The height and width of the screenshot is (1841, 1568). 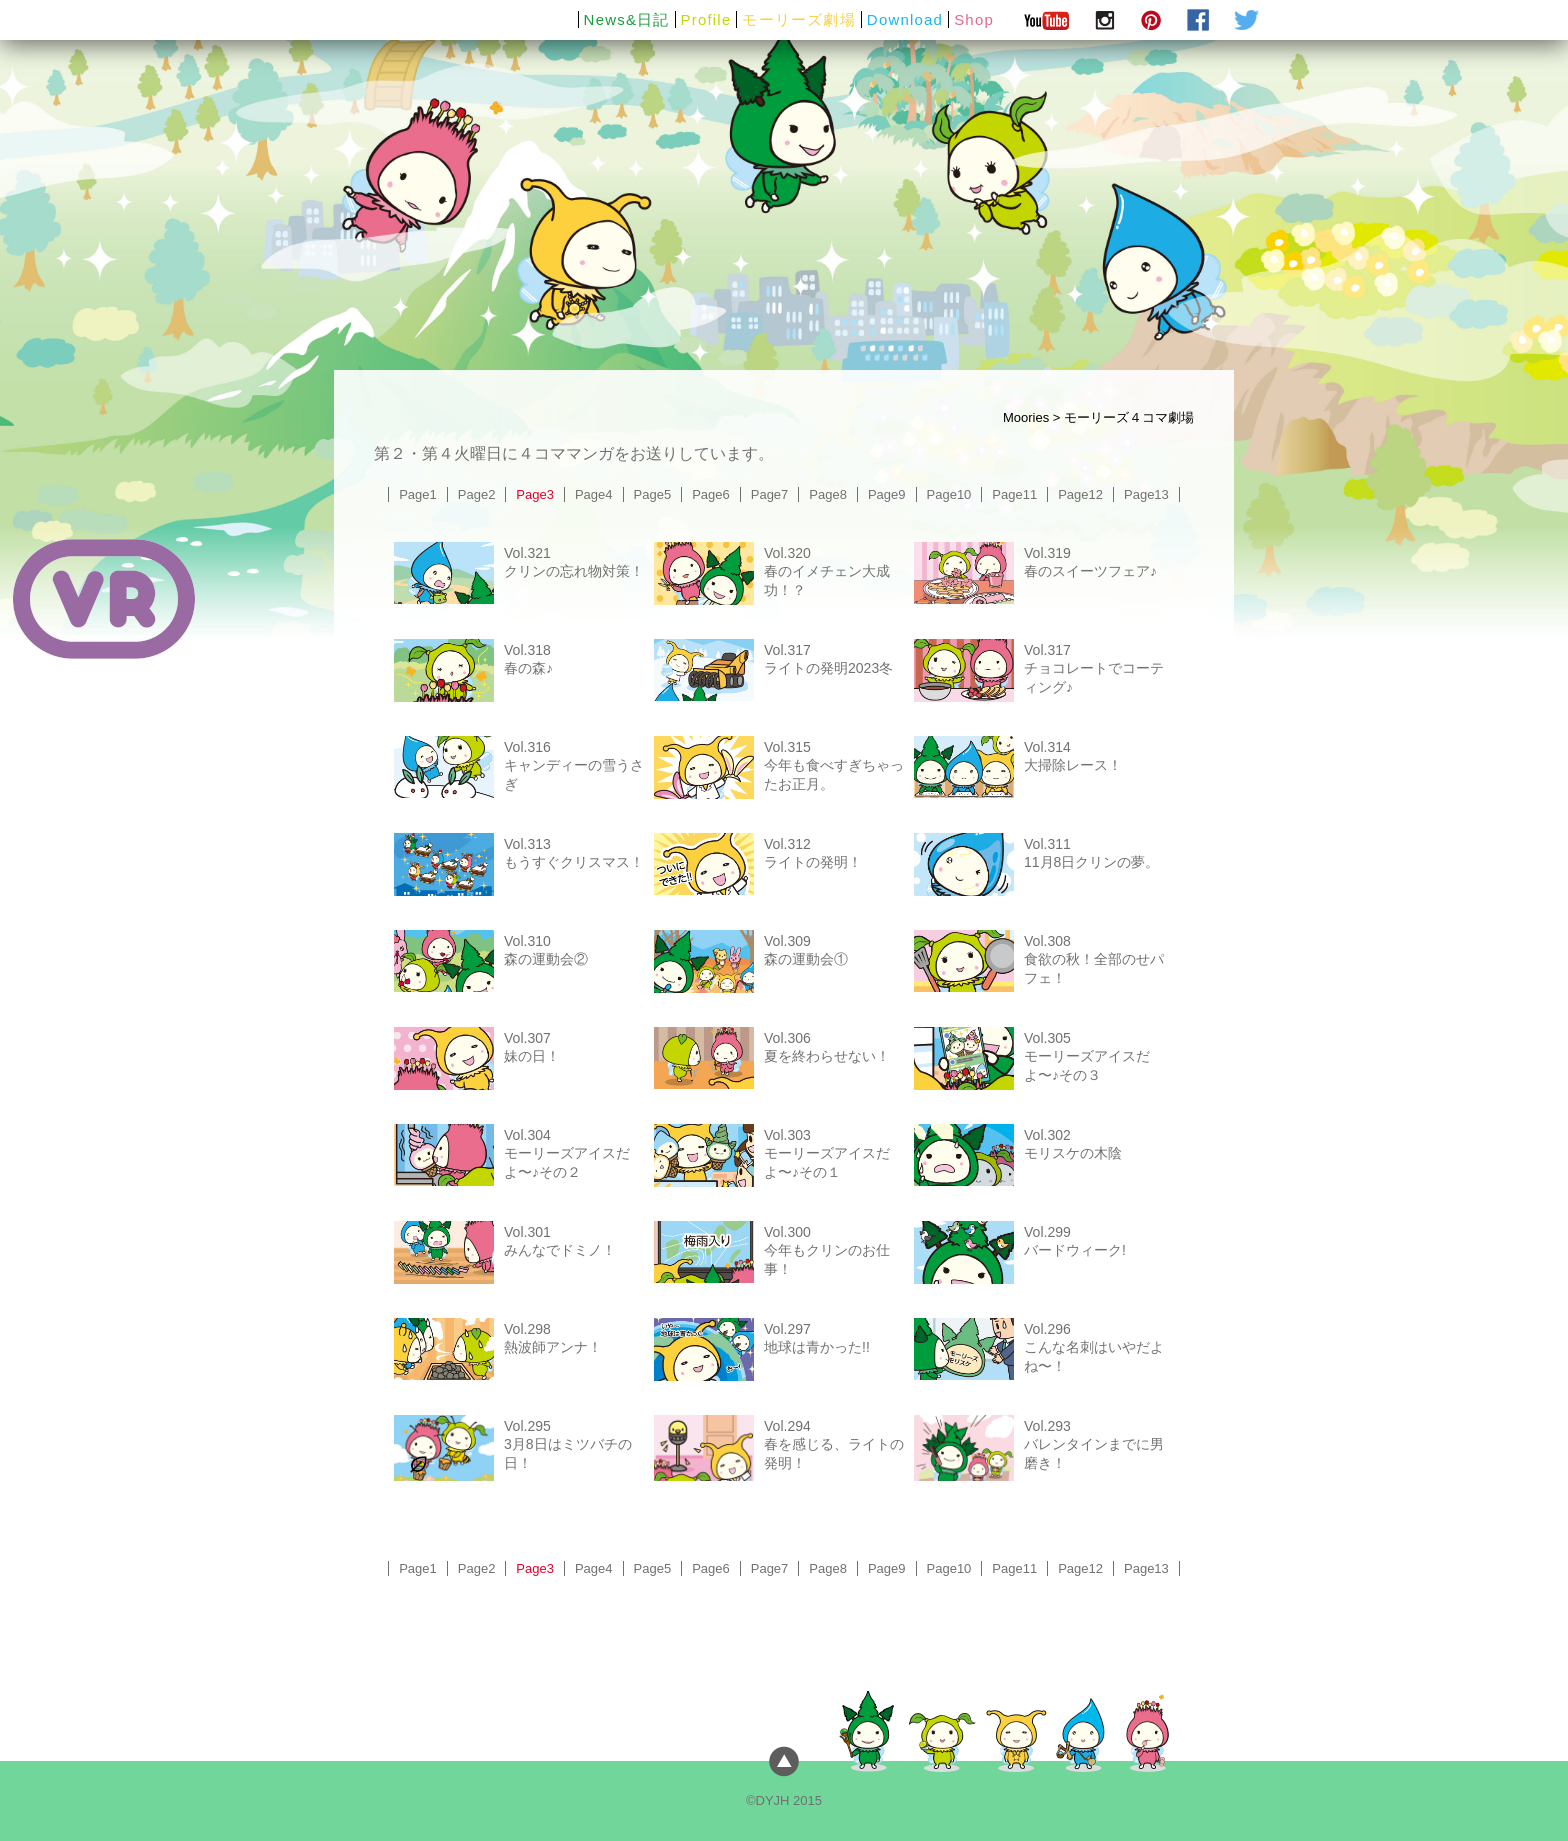 I want to click on indicates eco-friendly or sustainable option, so click(x=418, y=1464).